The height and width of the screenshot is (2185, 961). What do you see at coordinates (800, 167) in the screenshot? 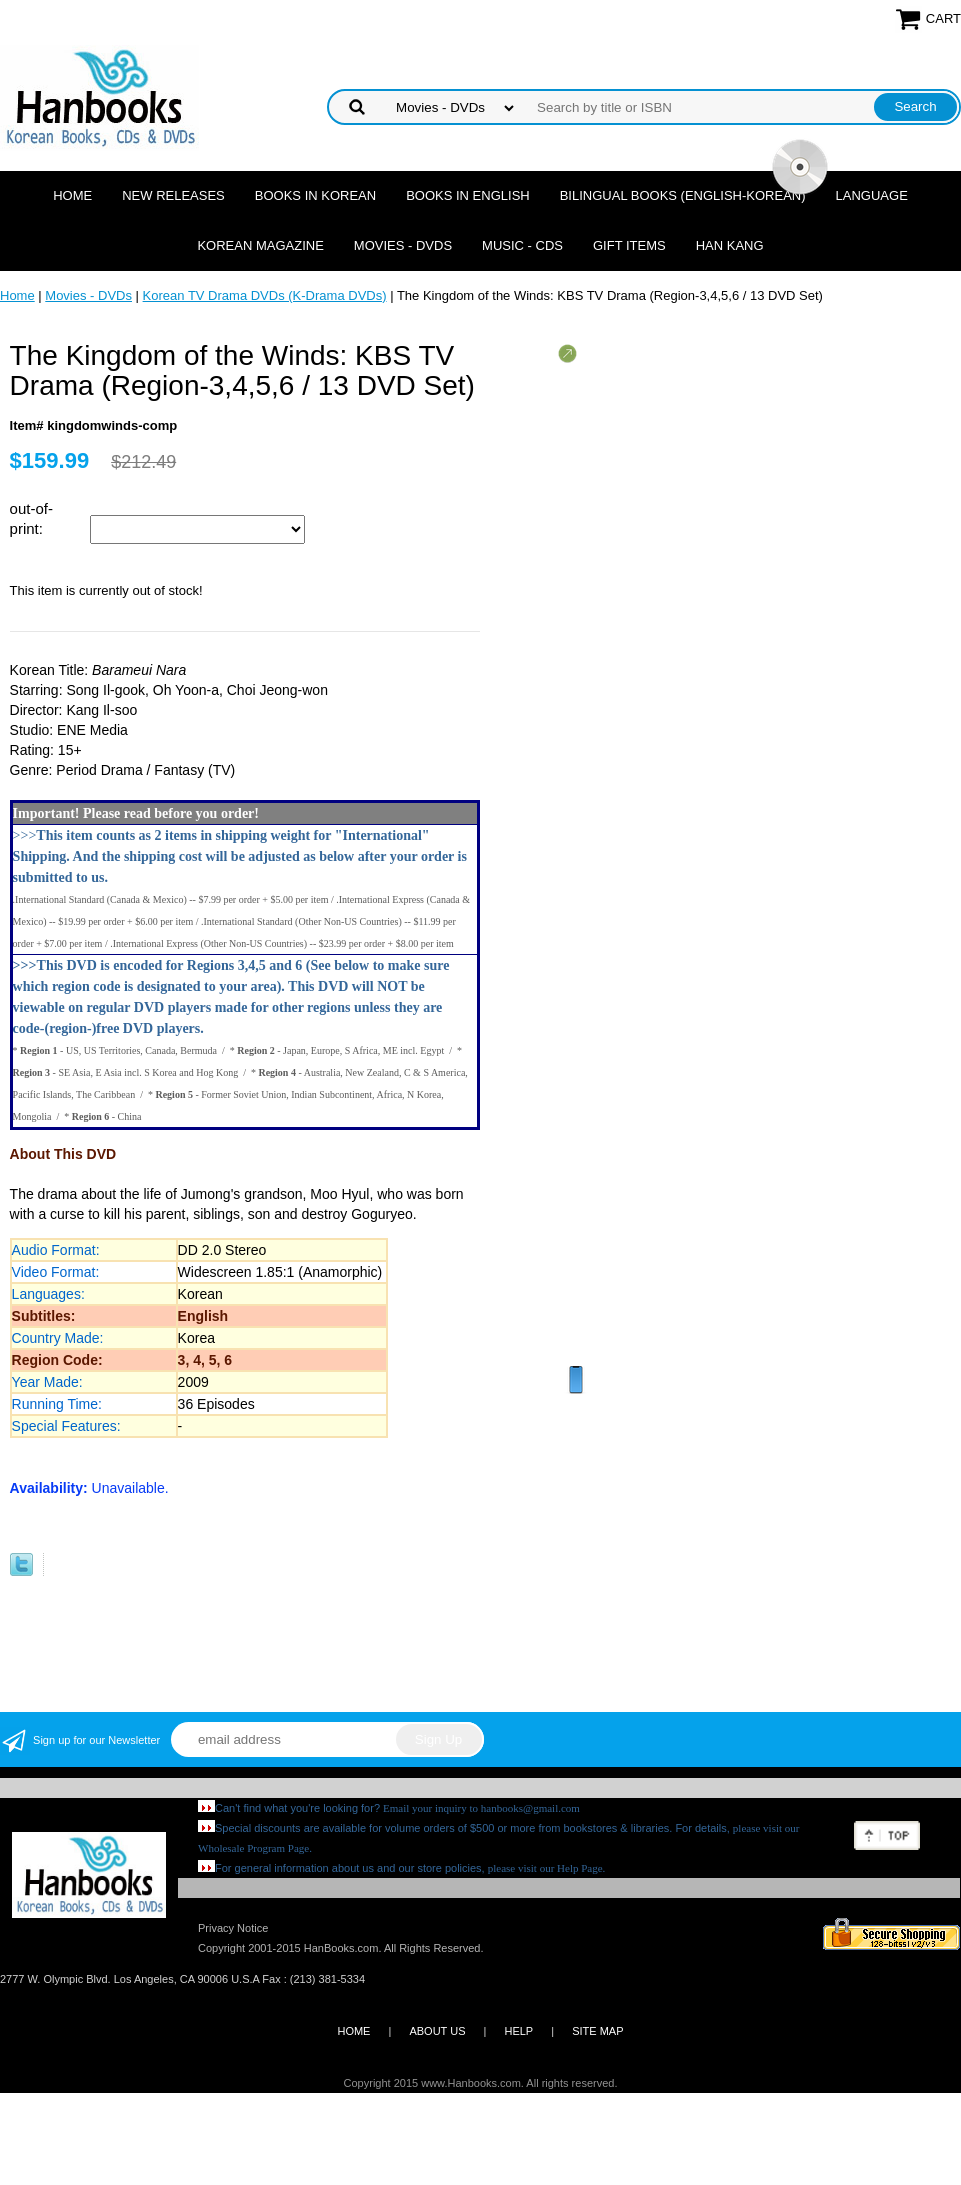
I see `indicates a CD-RW (rewritable disc) drive or media` at bounding box center [800, 167].